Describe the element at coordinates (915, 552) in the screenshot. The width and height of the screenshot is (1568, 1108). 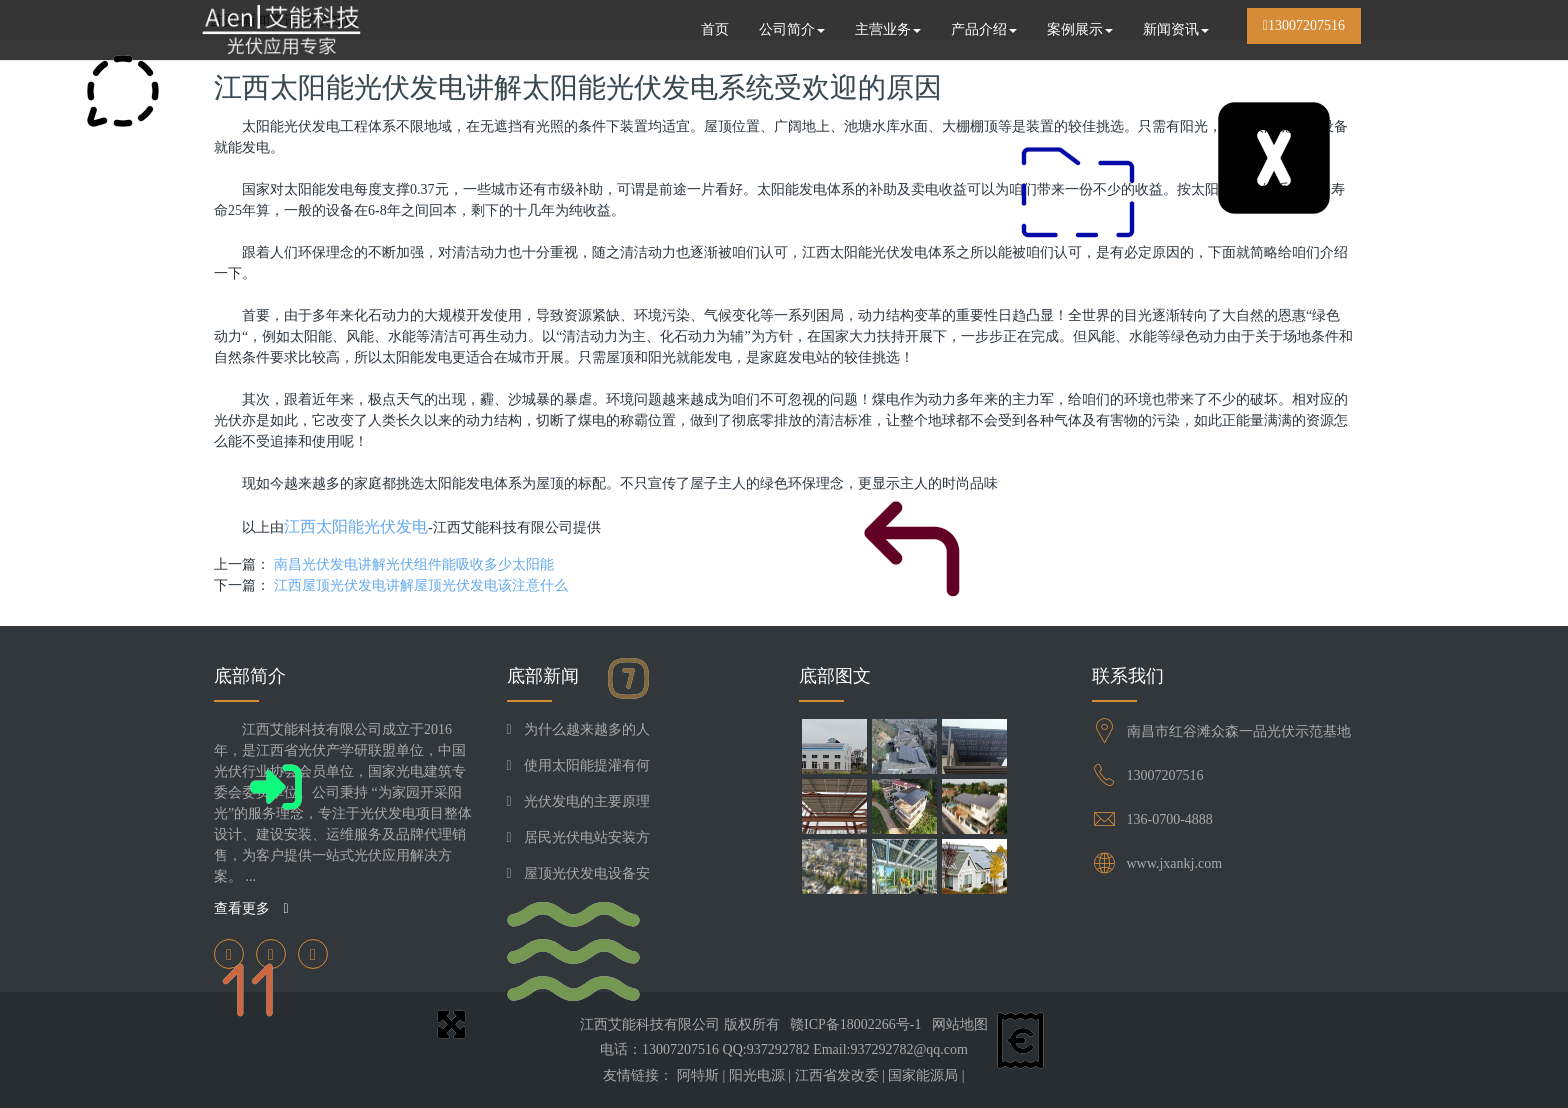
I see `go back to previous screen` at that location.